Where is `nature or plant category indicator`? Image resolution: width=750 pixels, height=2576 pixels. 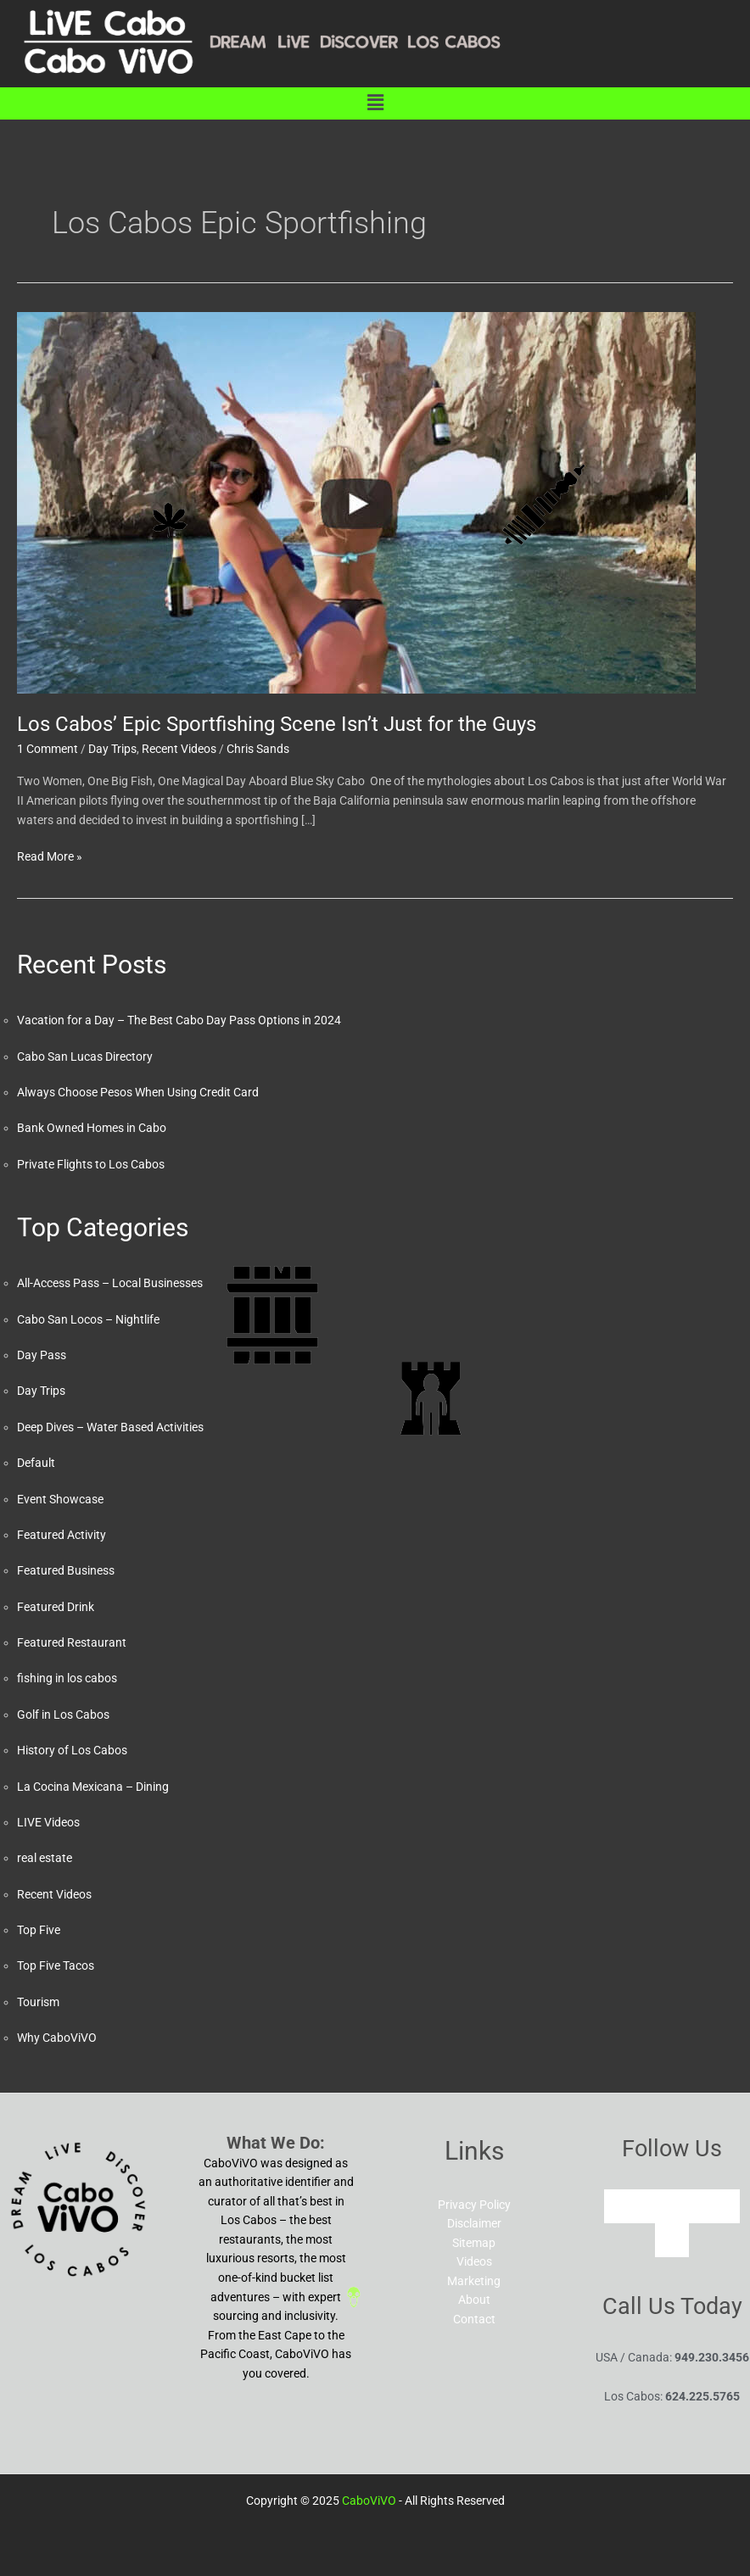
nature or plant category indicator is located at coordinates (170, 519).